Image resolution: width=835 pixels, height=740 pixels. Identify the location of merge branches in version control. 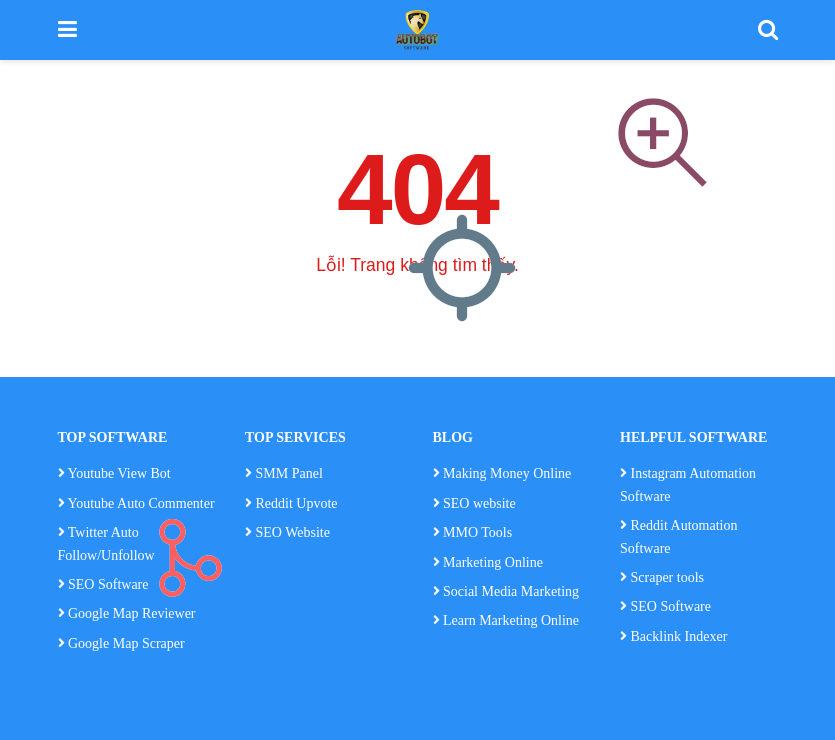
(190, 560).